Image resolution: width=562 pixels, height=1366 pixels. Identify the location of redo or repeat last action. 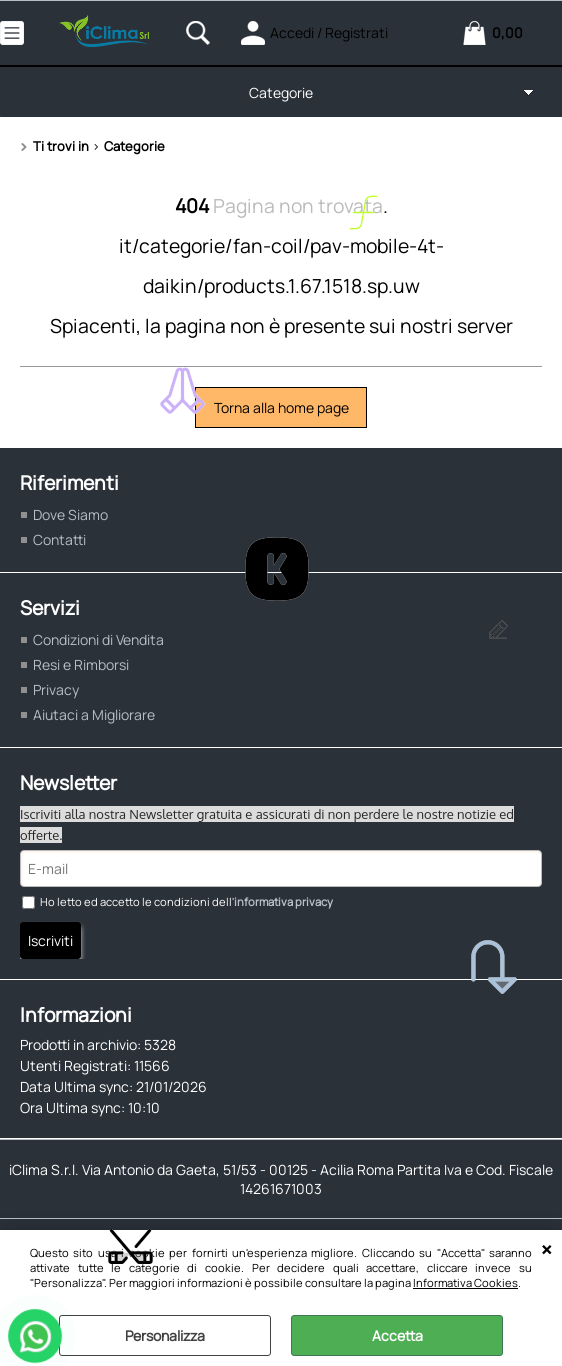
(492, 967).